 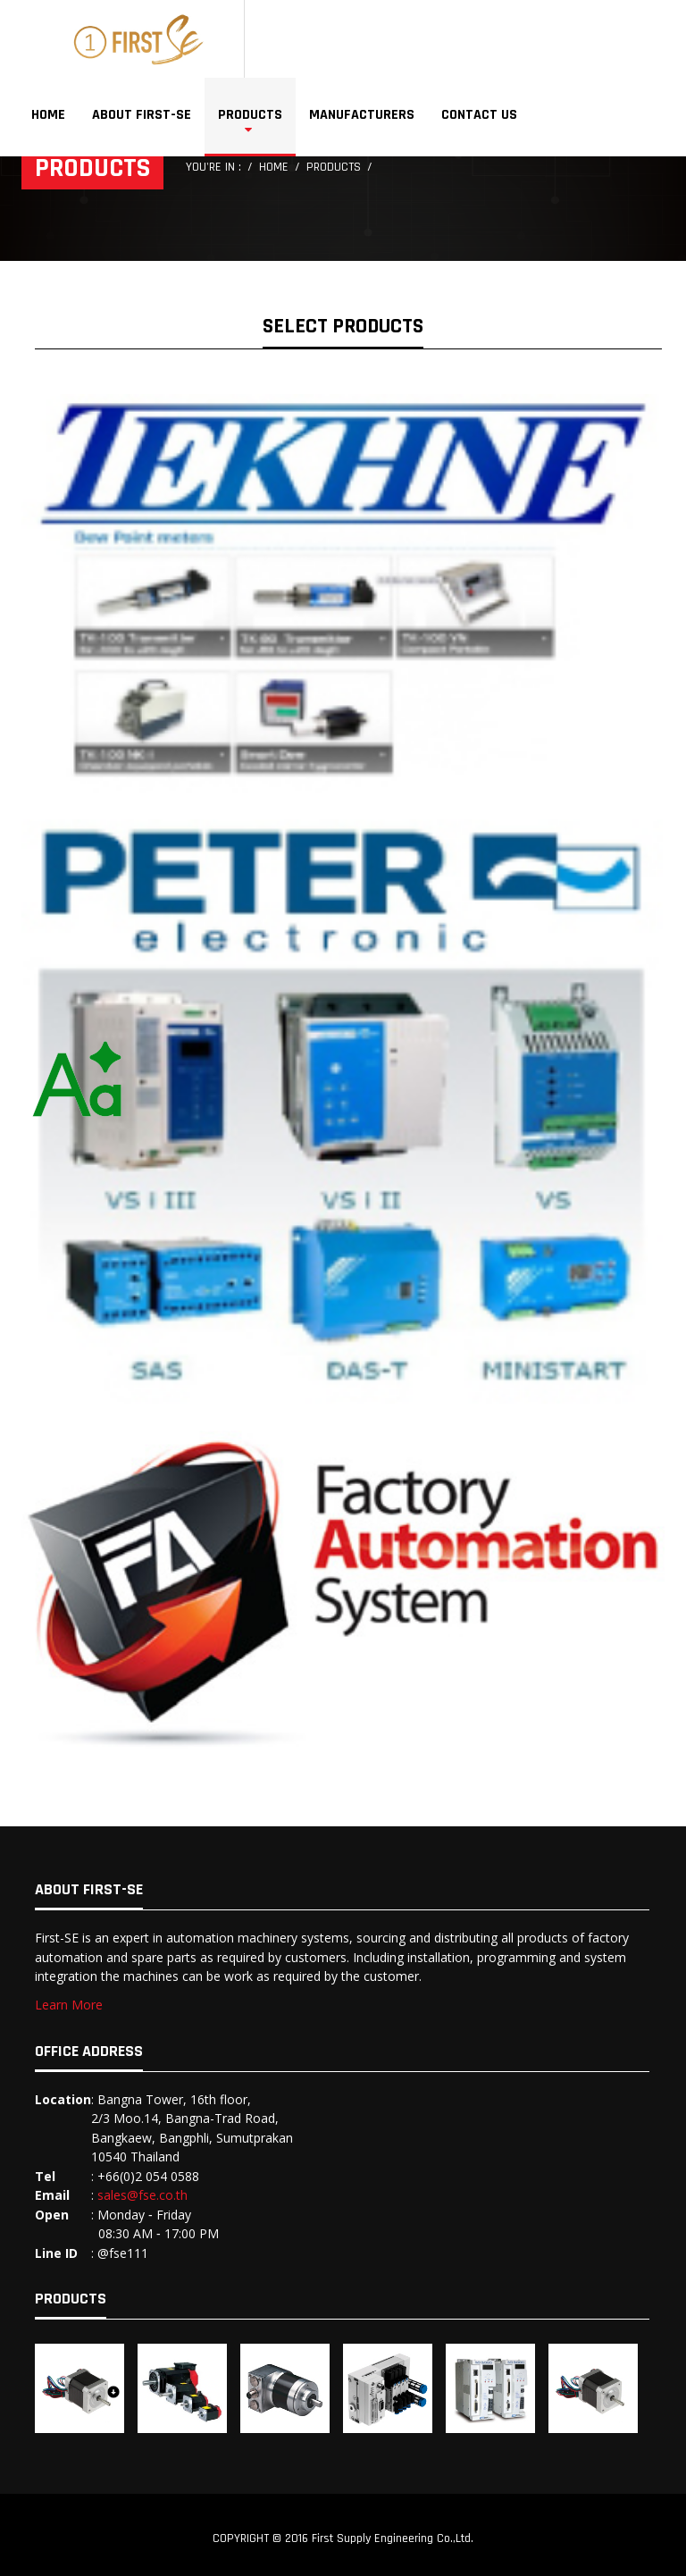 What do you see at coordinates (113, 2392) in the screenshot?
I see `download file or content` at bounding box center [113, 2392].